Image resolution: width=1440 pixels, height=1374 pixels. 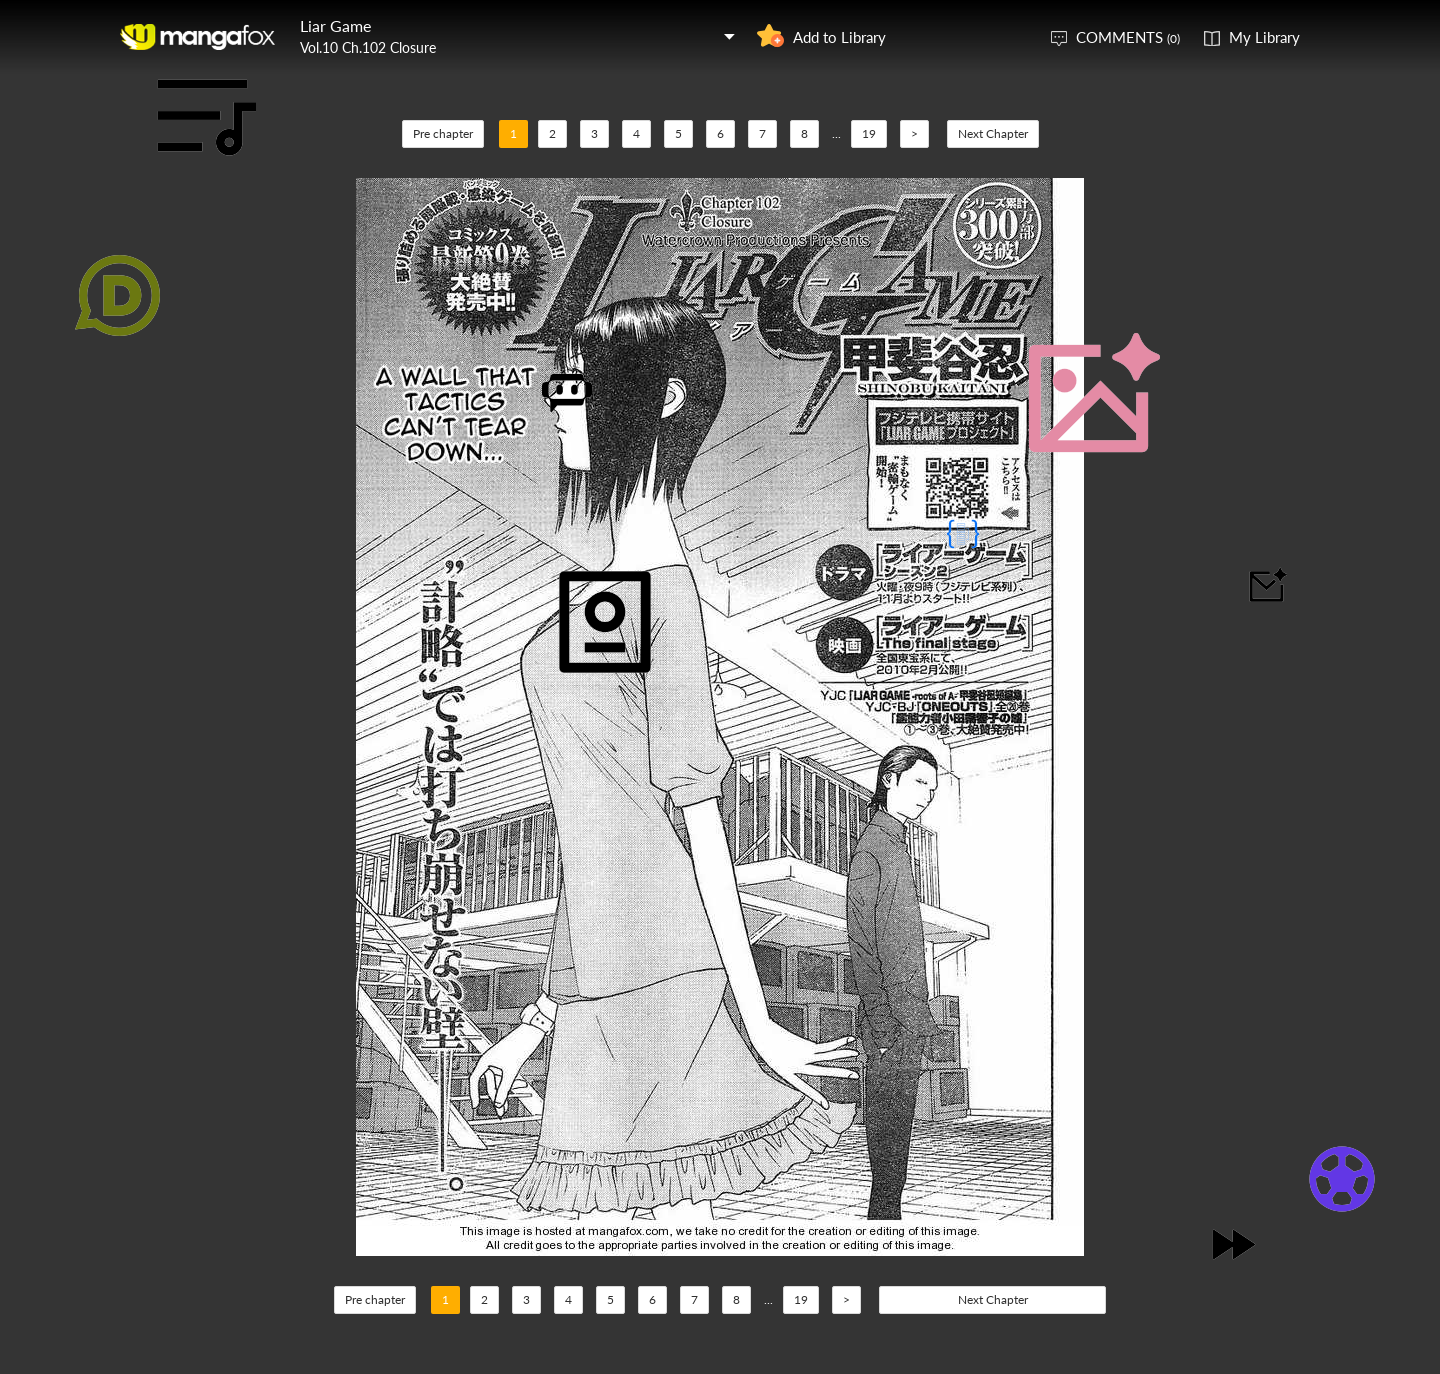 I want to click on view your playlist, so click(x=202, y=115).